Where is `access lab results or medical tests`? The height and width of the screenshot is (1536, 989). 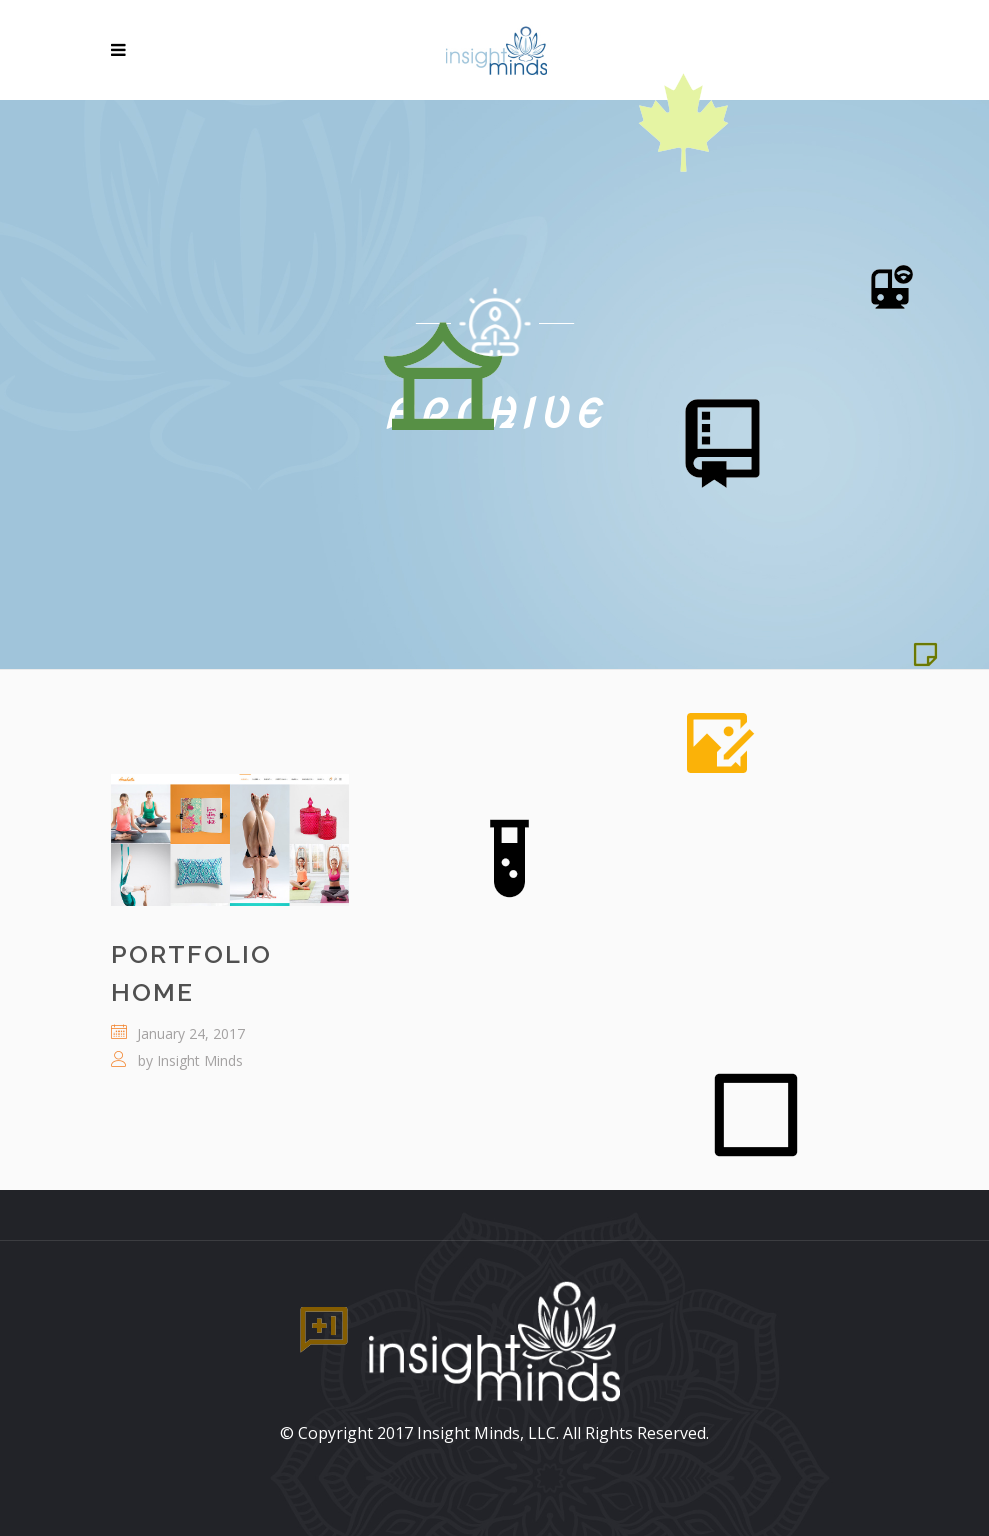
access lab results or medical tests is located at coordinates (509, 858).